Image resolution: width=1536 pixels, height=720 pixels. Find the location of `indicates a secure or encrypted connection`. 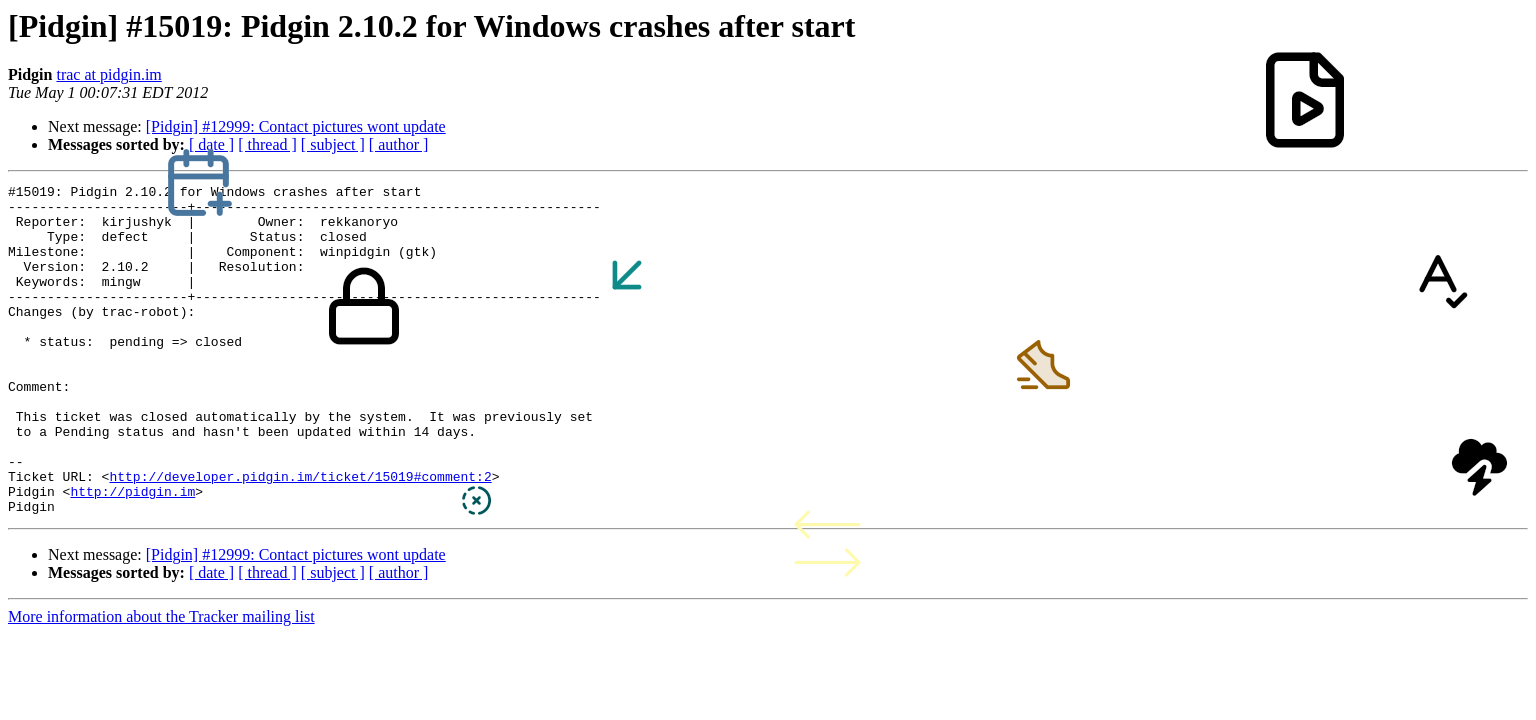

indicates a secure or encrypted connection is located at coordinates (364, 306).